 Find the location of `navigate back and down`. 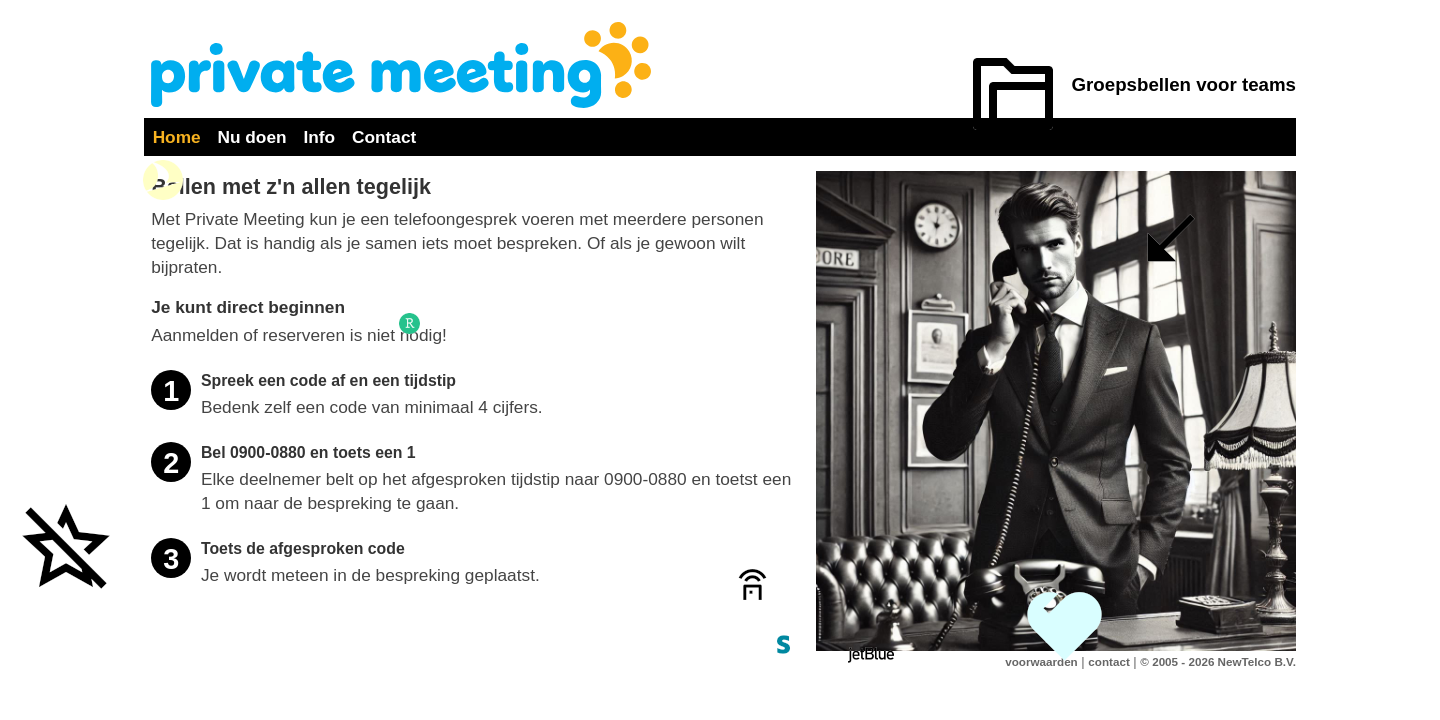

navigate back and down is located at coordinates (1170, 239).